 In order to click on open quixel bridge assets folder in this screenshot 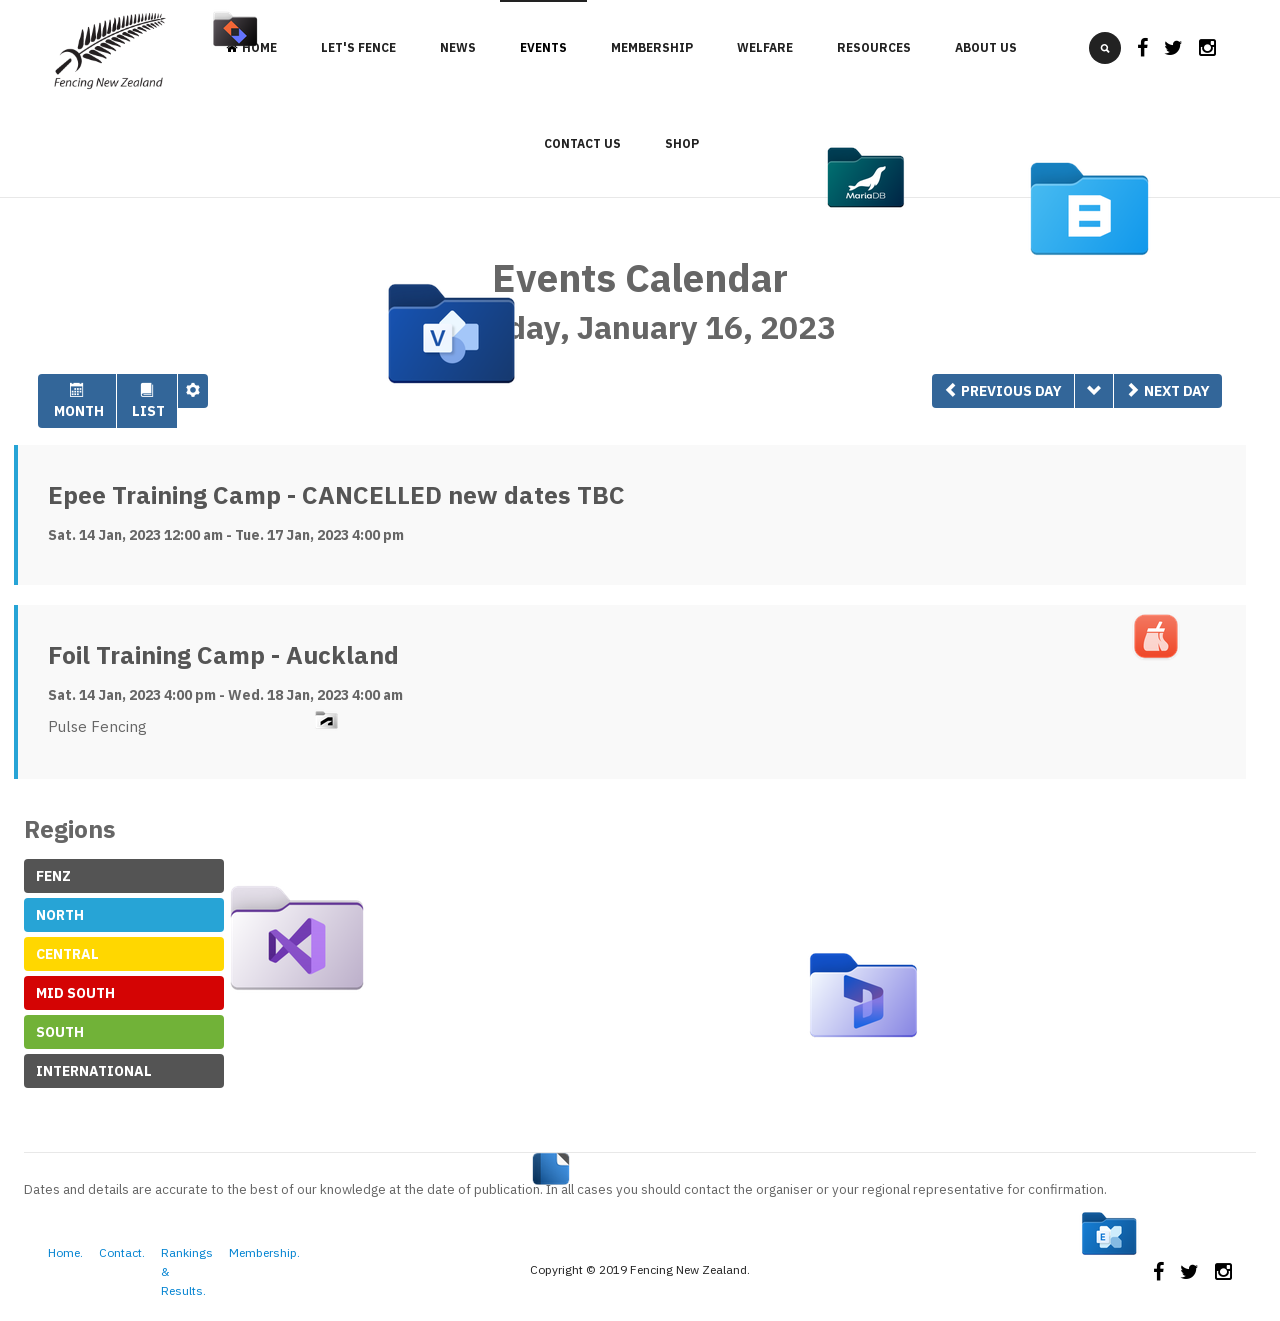, I will do `click(1089, 212)`.